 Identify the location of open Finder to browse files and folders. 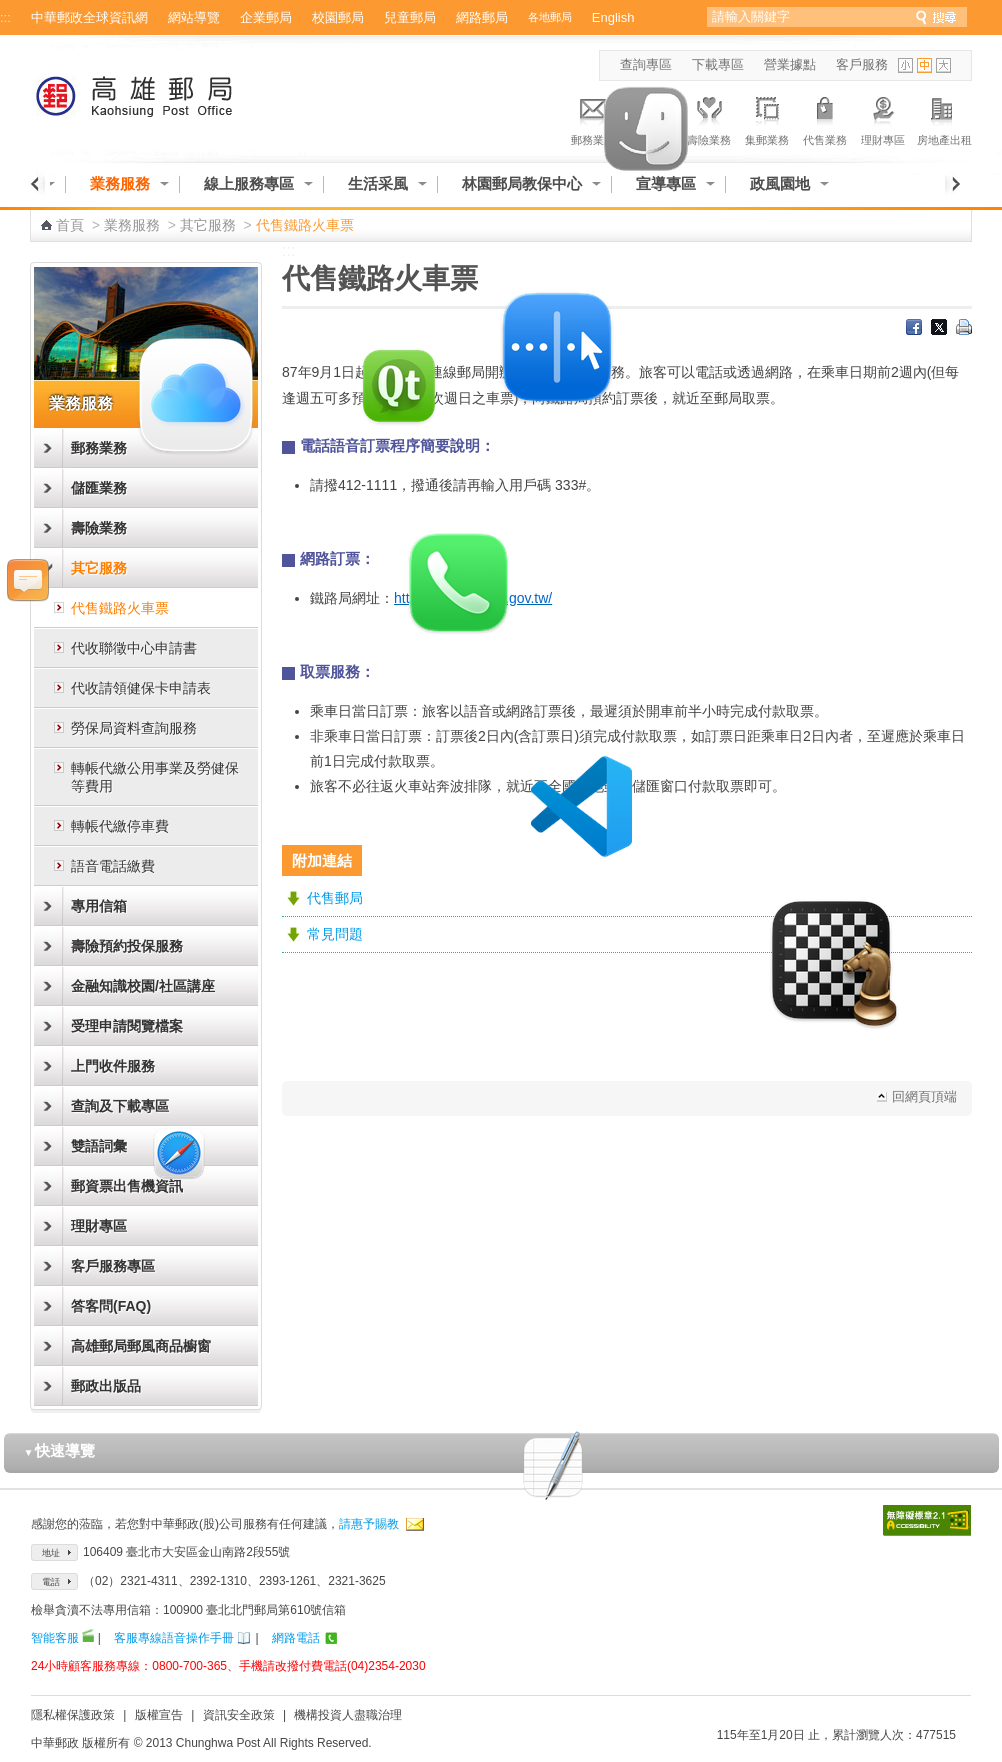
(646, 129).